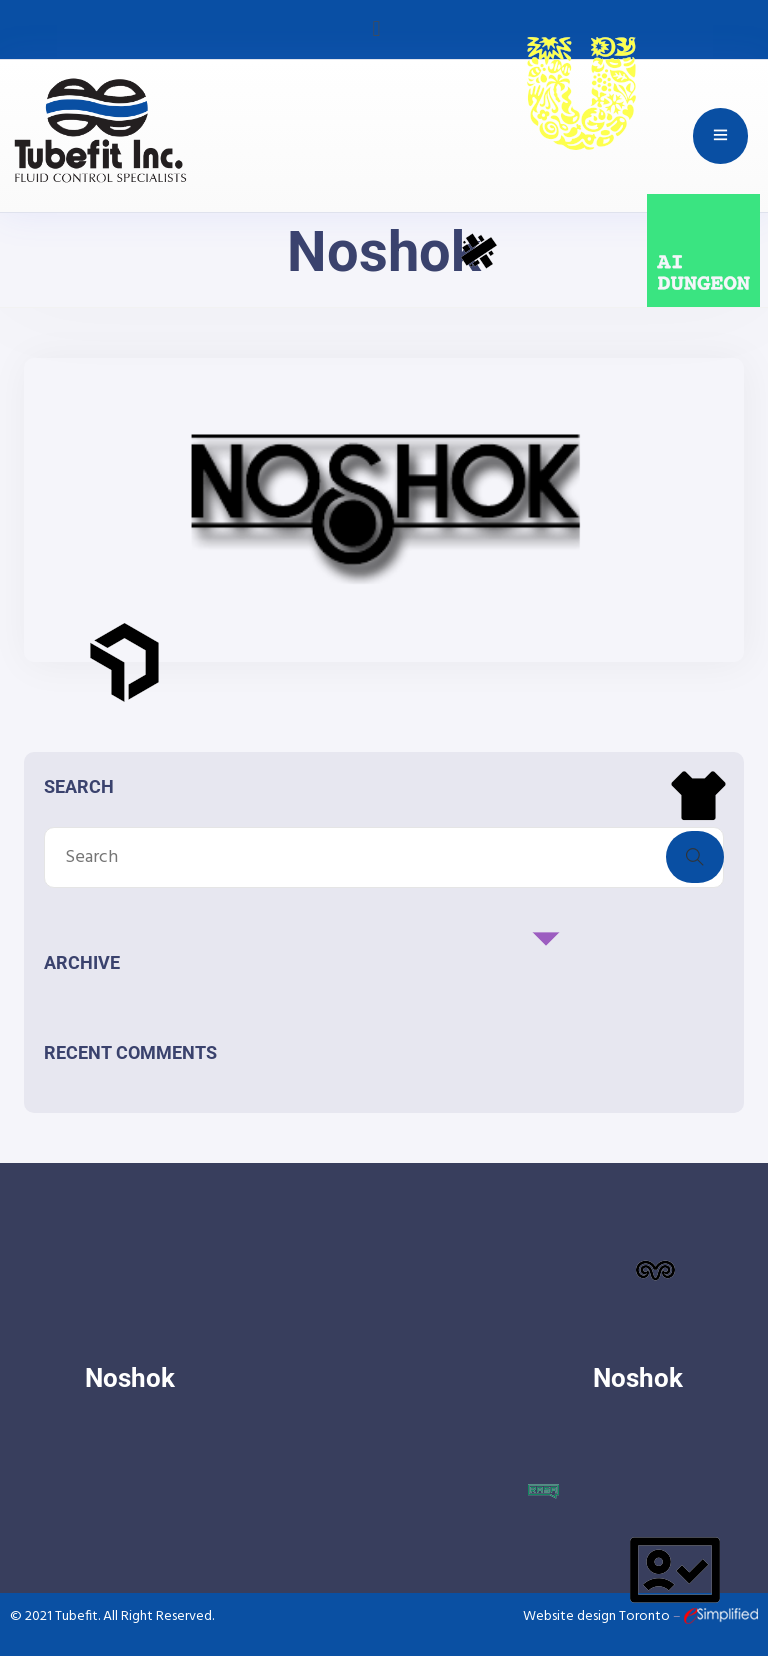 This screenshot has width=768, height=1656. I want to click on unilever brand logo, so click(581, 93).